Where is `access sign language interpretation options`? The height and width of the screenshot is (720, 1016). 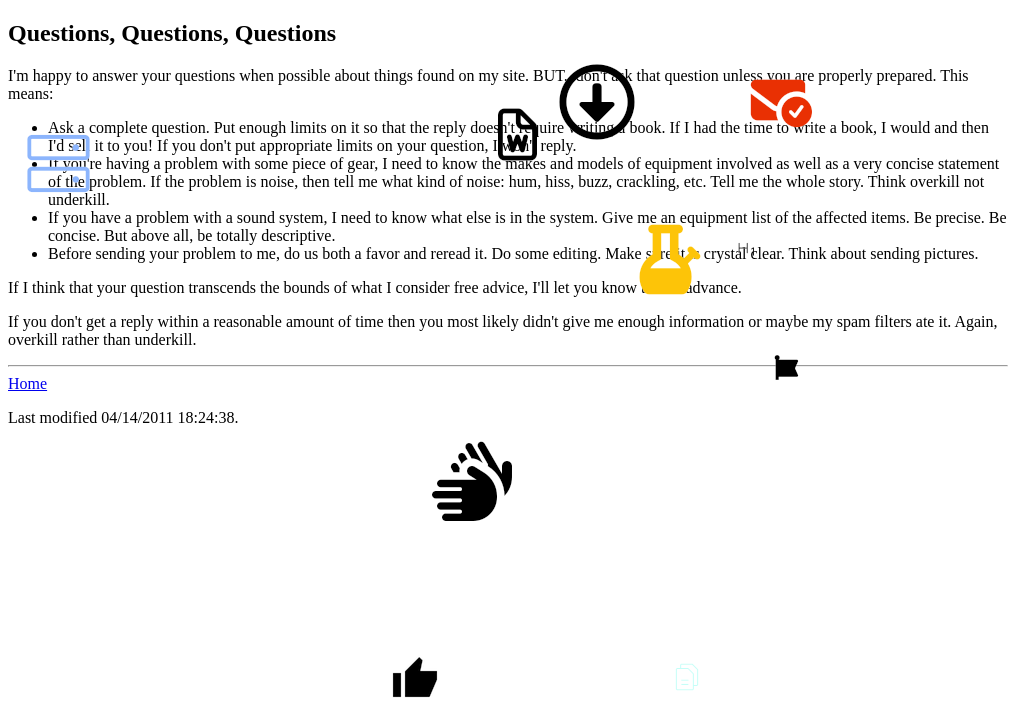
access sign language interpretation options is located at coordinates (472, 481).